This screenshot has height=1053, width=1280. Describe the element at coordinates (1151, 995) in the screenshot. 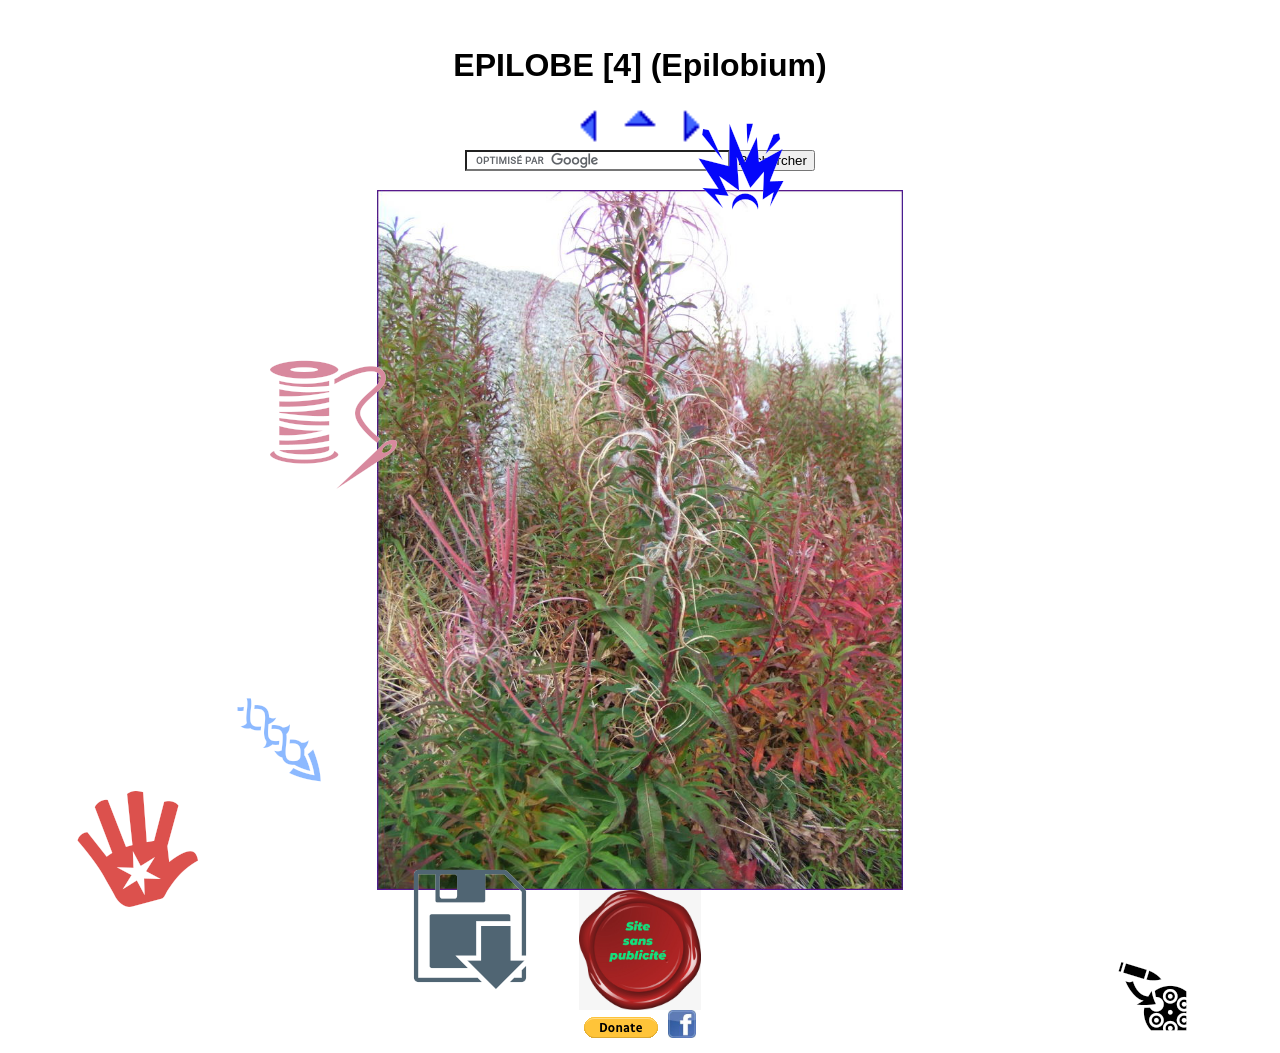

I see `reload weapon ammunition` at that location.